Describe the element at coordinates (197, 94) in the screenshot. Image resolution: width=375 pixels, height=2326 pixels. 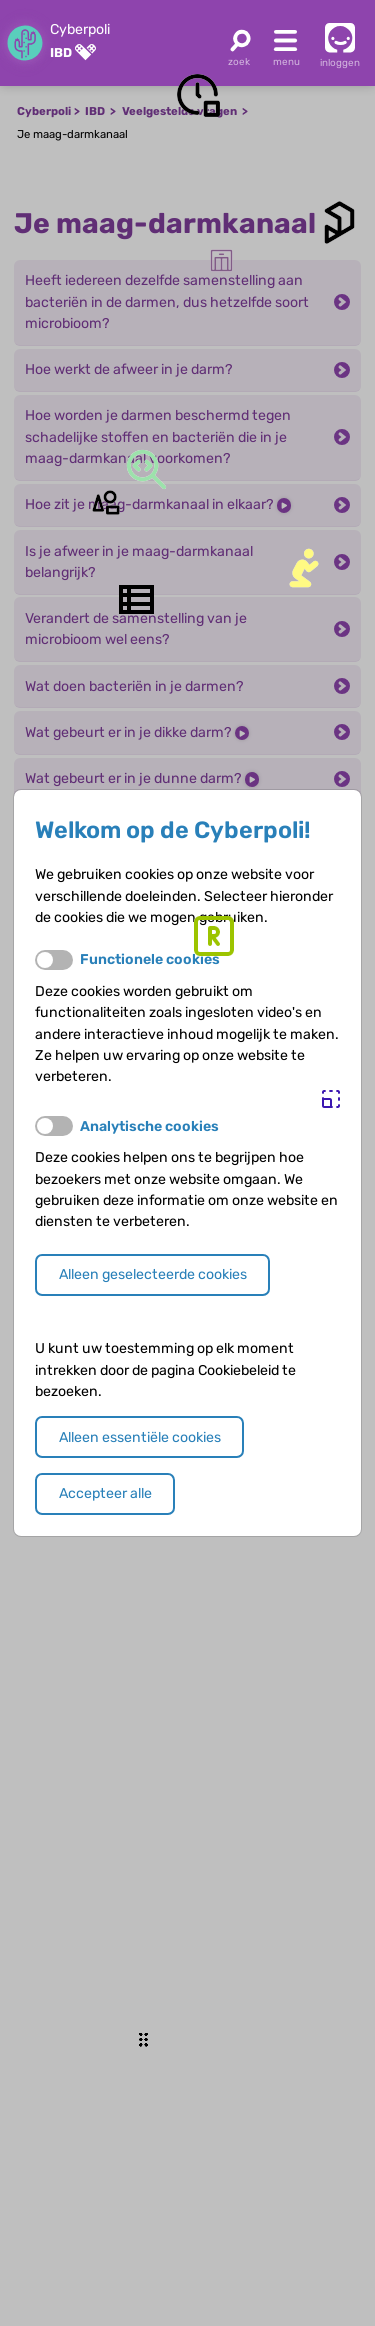
I see `stop a running timer` at that location.